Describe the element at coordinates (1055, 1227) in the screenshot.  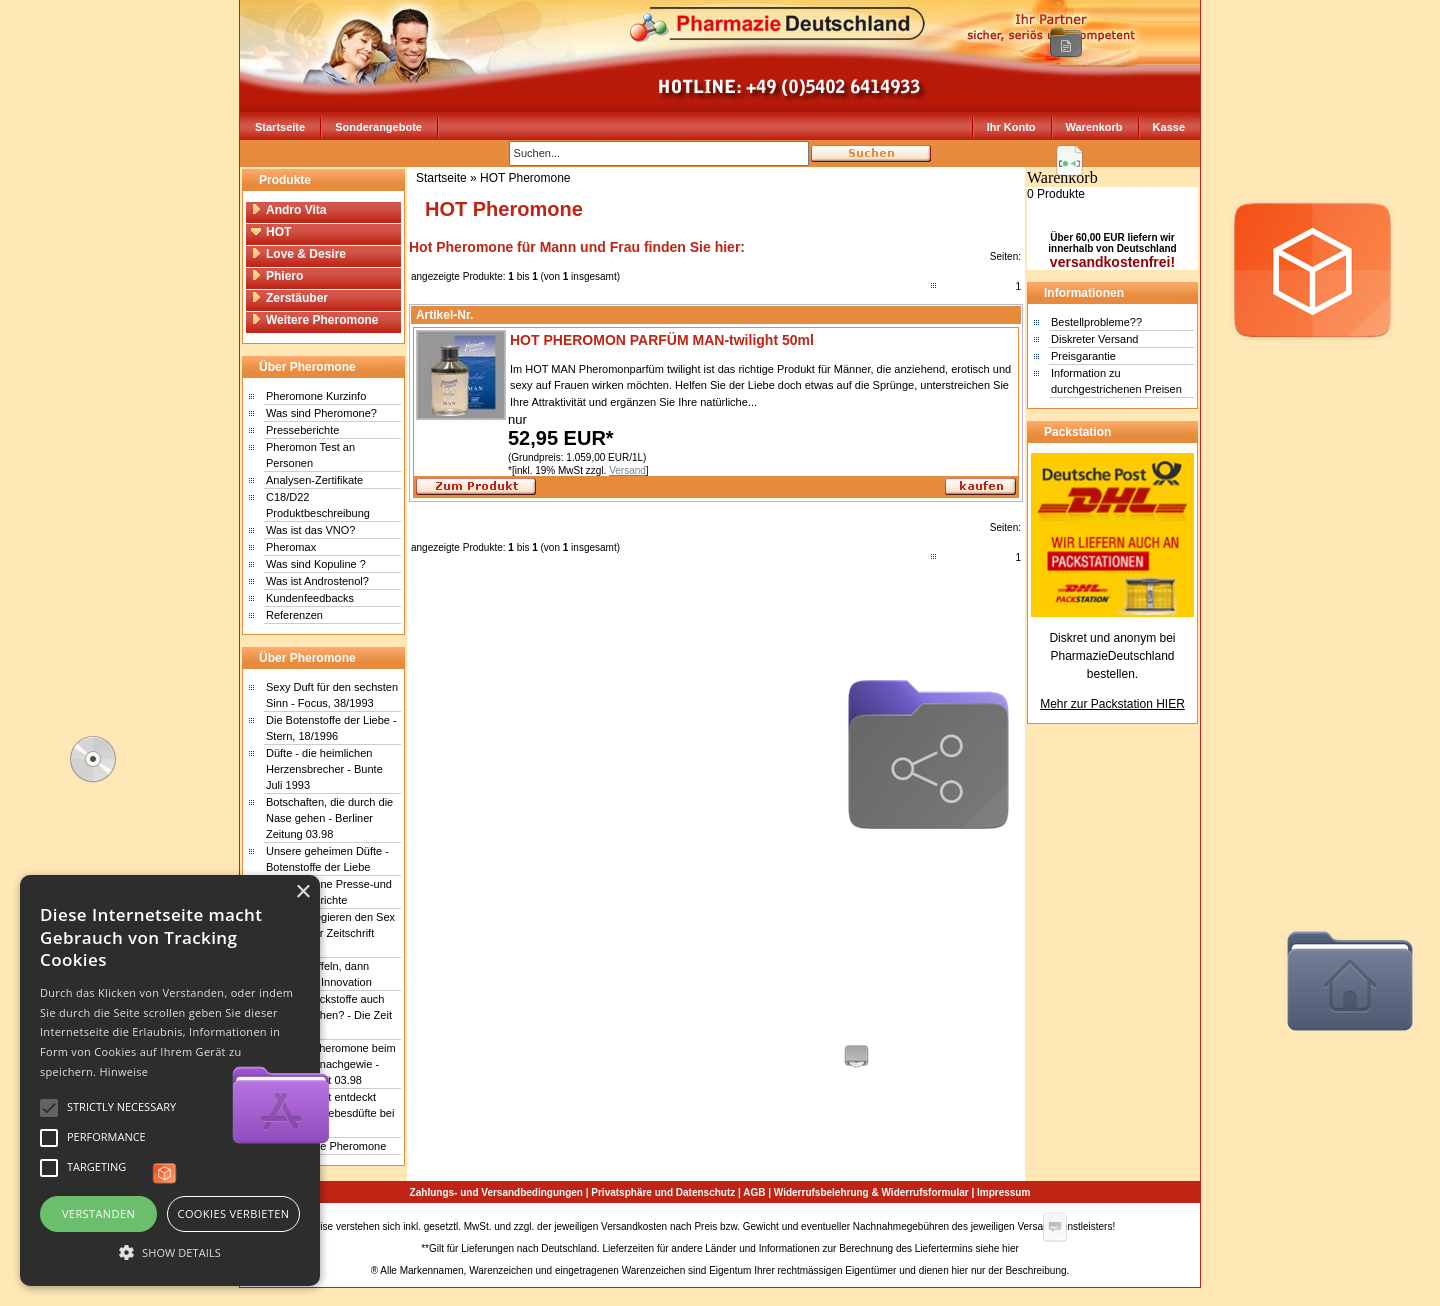
I see `a SAMI subtitle or caption file` at that location.